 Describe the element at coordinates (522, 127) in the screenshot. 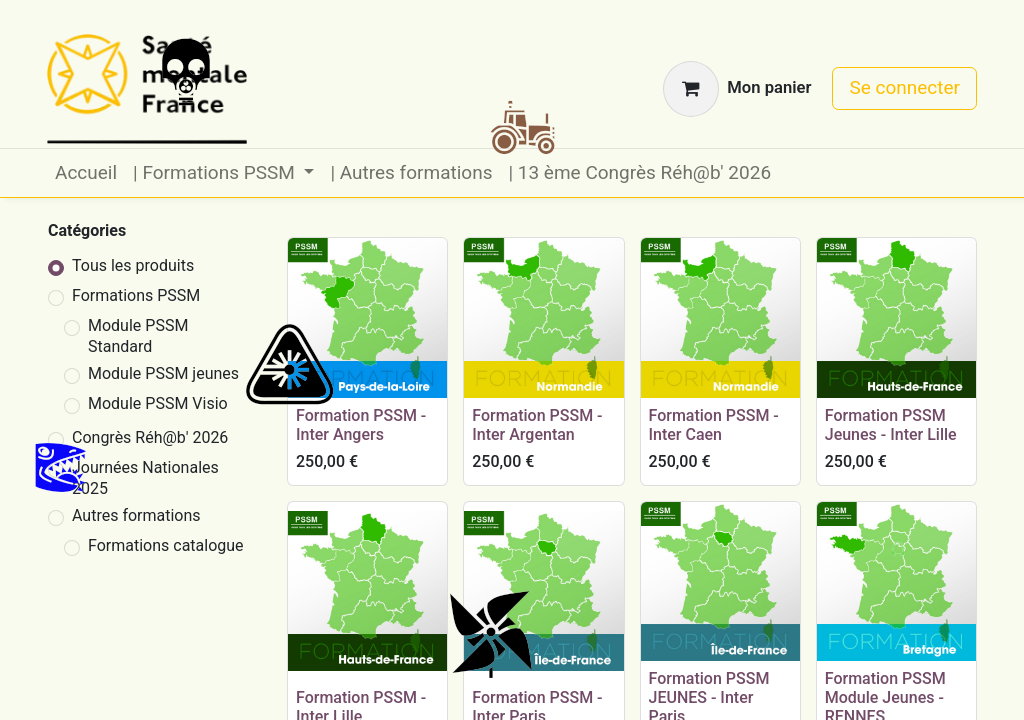

I see `access farming or agricultural features` at that location.